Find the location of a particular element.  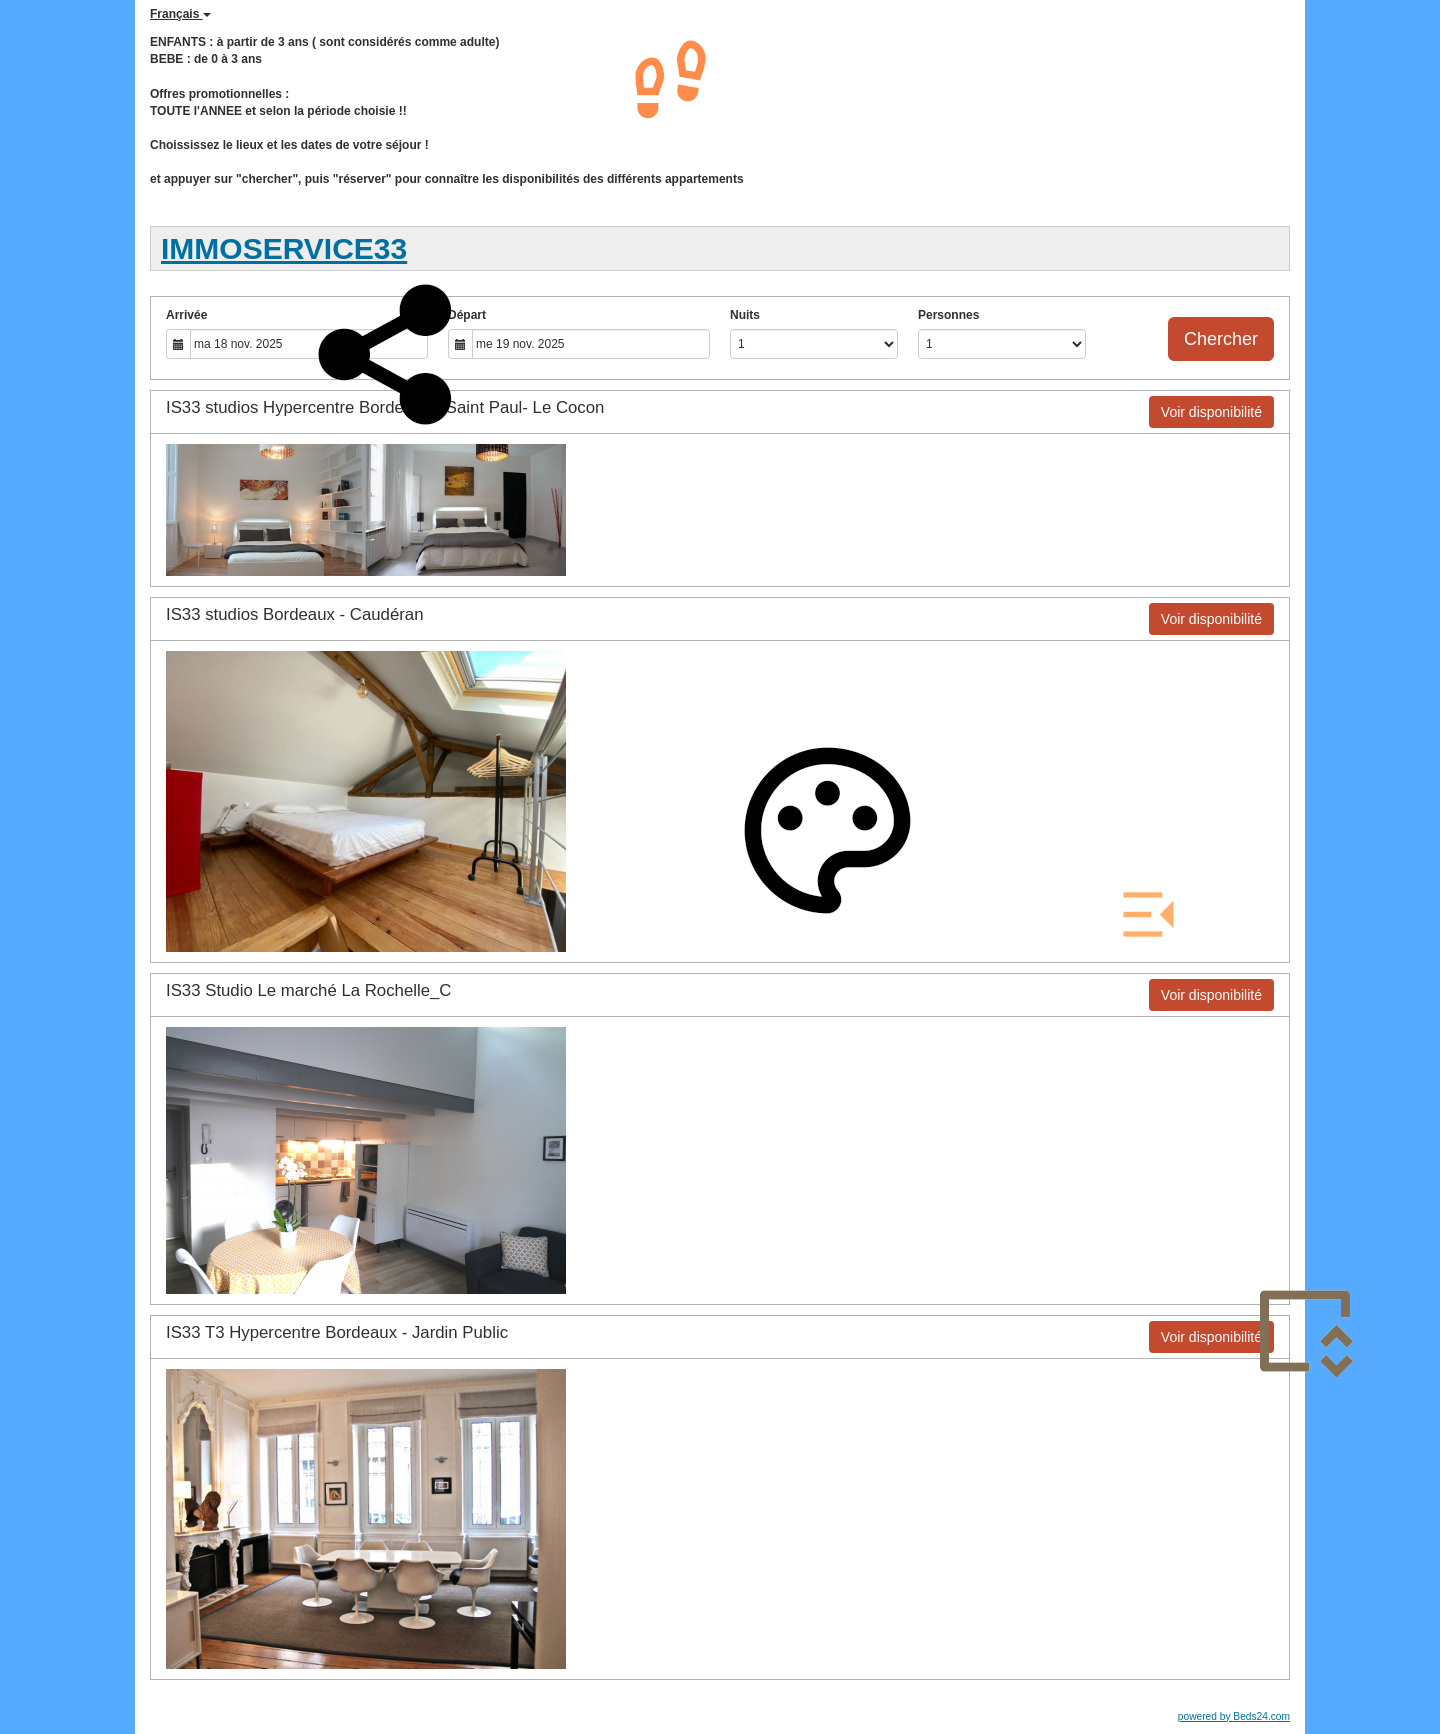

share content with others is located at coordinates (388, 354).